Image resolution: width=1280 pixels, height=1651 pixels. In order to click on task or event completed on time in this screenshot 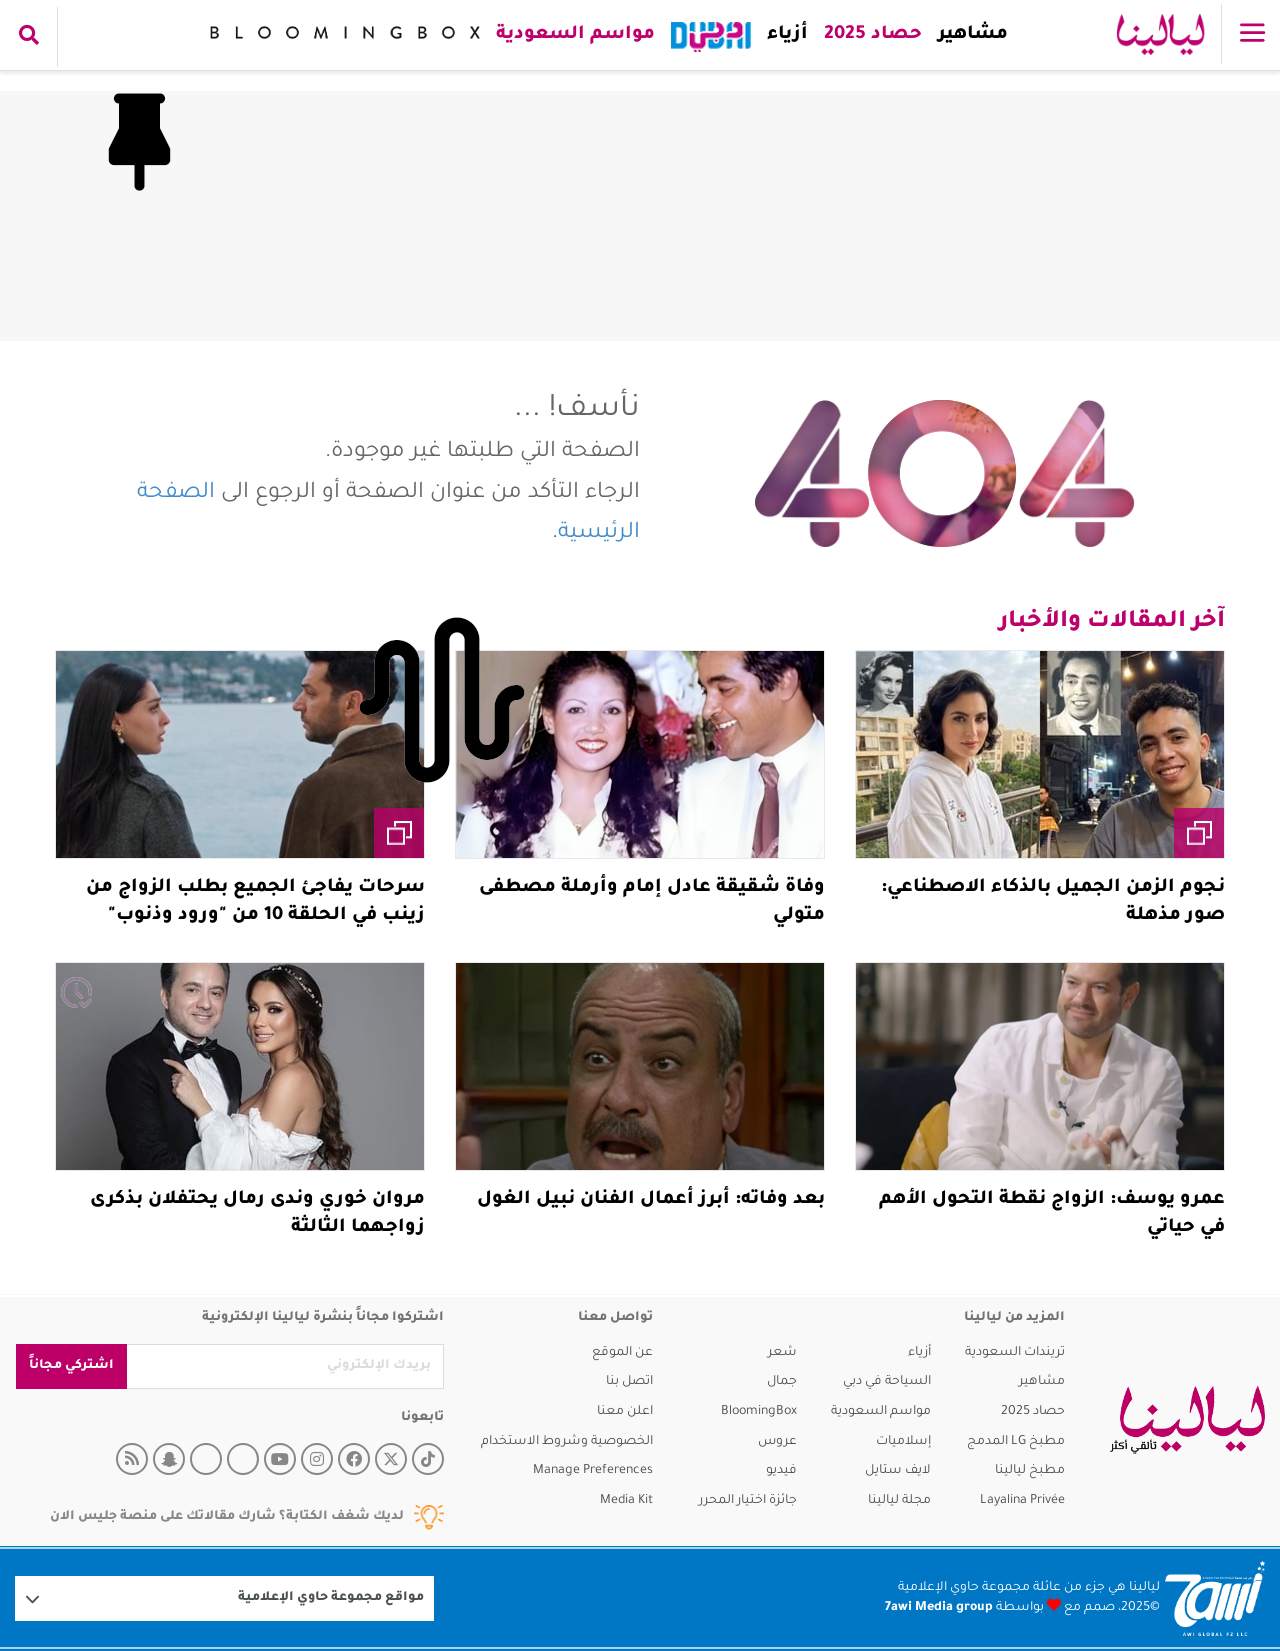, I will do `click(76, 992)`.